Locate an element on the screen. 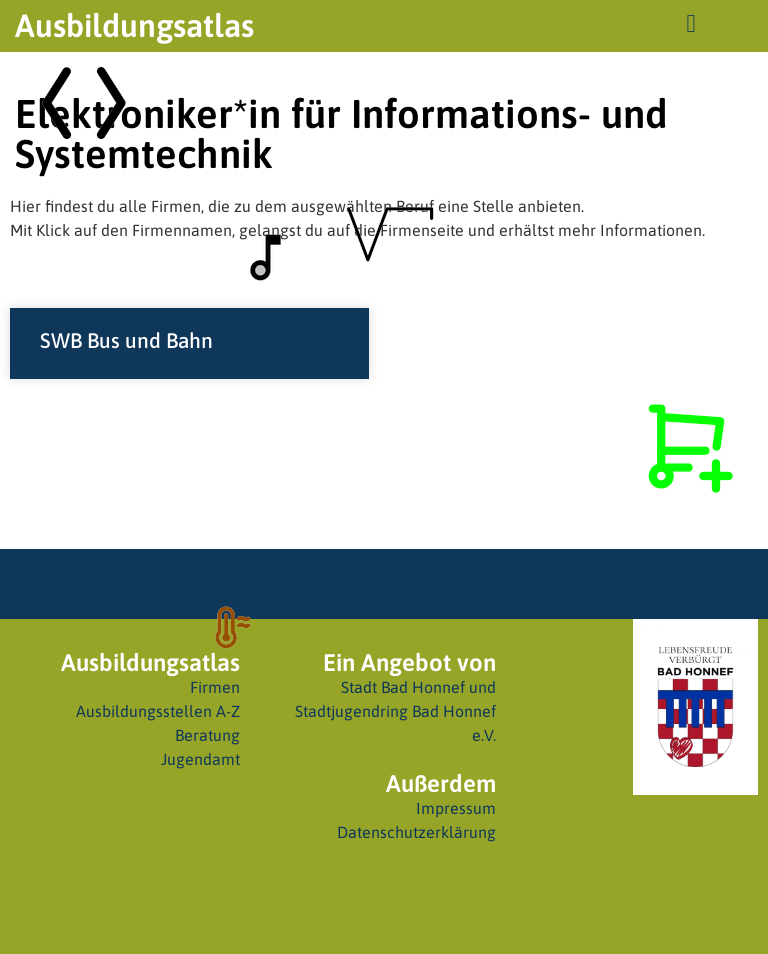 The image size is (768, 954). indicates high temperature or heat warning is located at coordinates (229, 627).